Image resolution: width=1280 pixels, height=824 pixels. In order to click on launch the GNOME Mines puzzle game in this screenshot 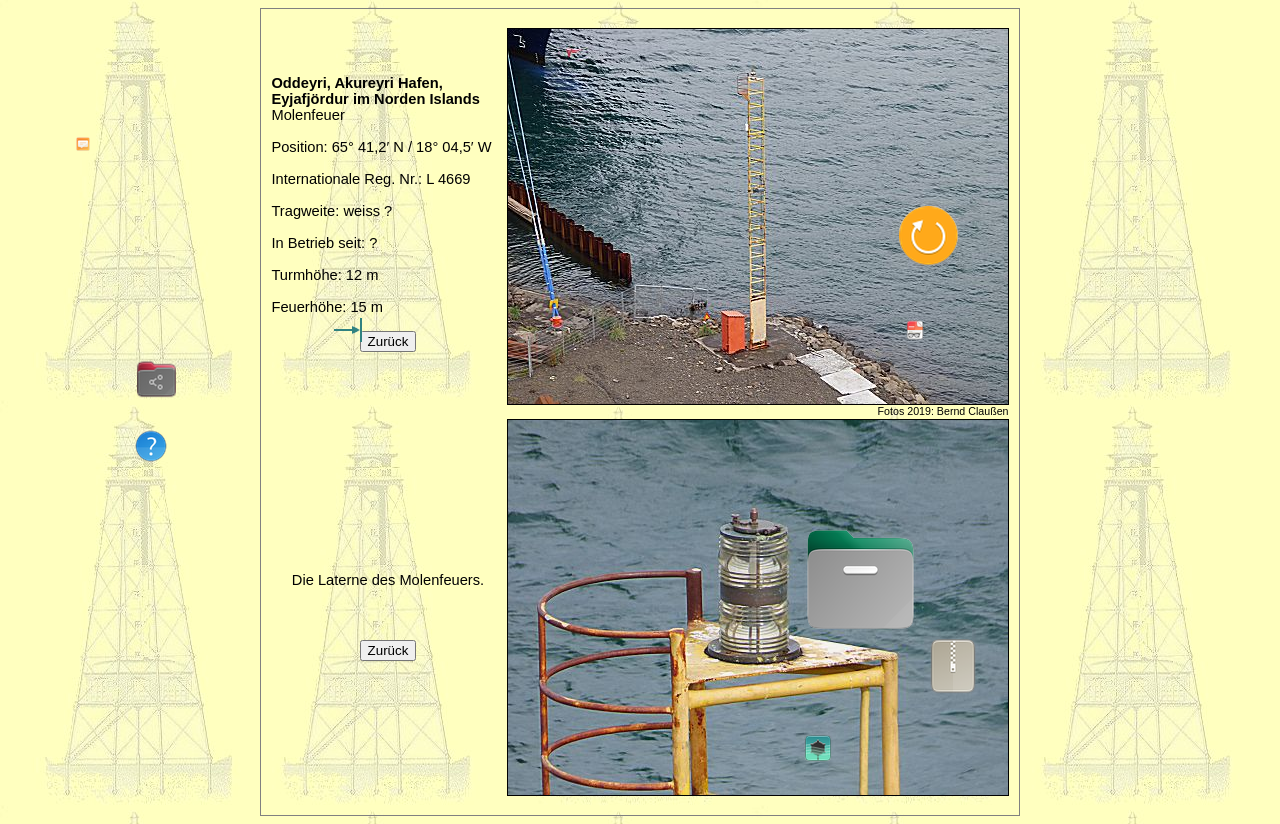, I will do `click(818, 748)`.